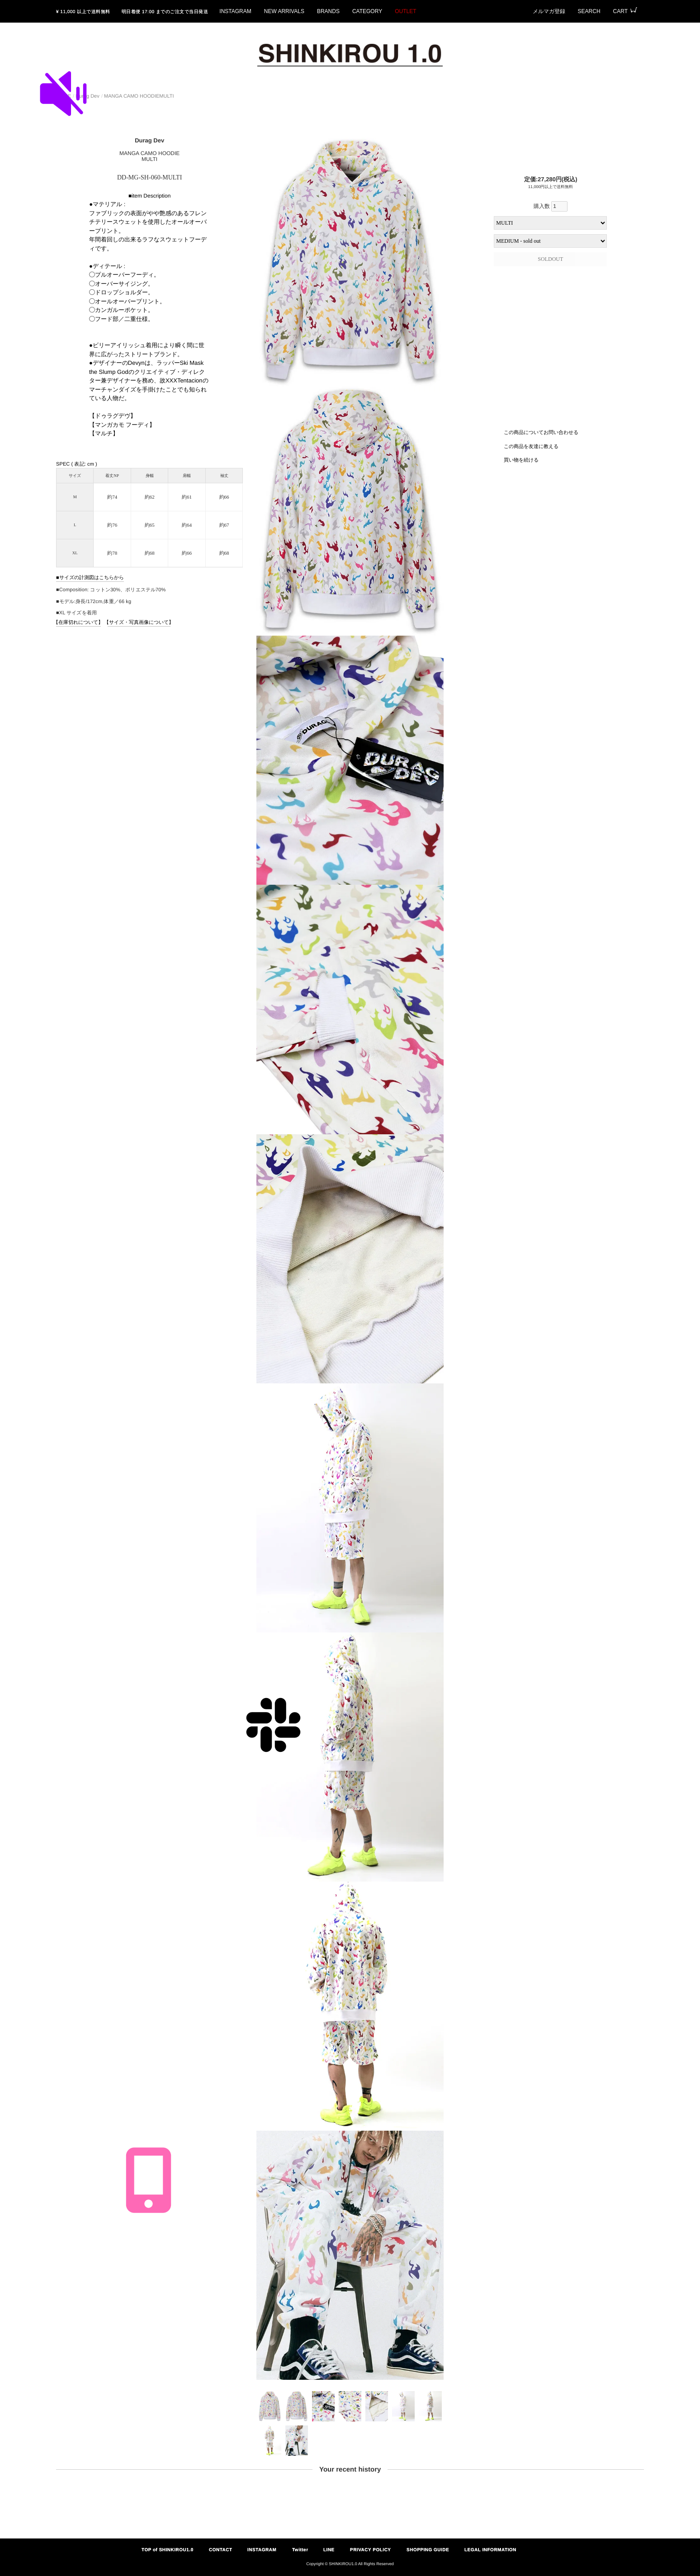 The height and width of the screenshot is (2576, 700). What do you see at coordinates (148, 2180) in the screenshot?
I see `call or text from mobile device` at bounding box center [148, 2180].